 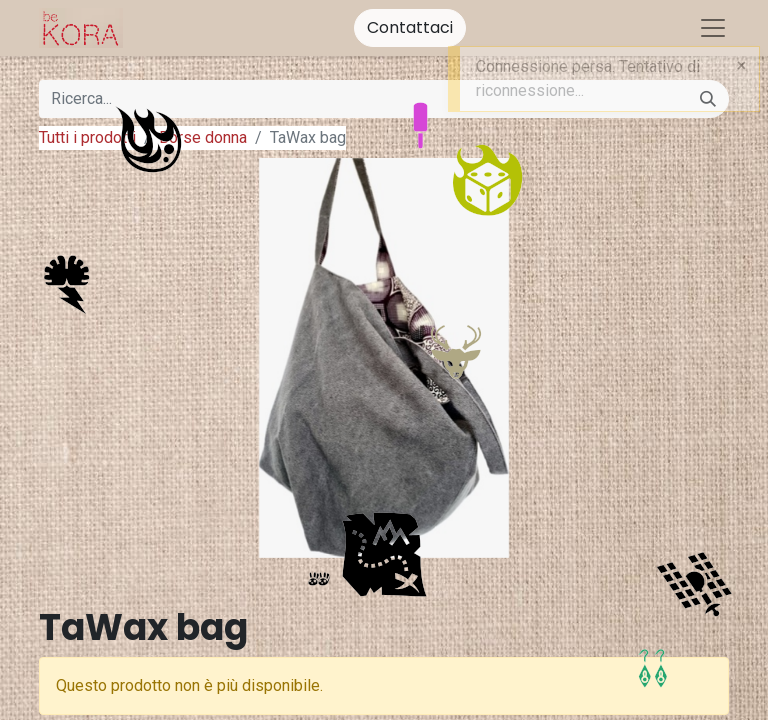 I want to click on start a brainstorming session, so click(x=66, y=284).